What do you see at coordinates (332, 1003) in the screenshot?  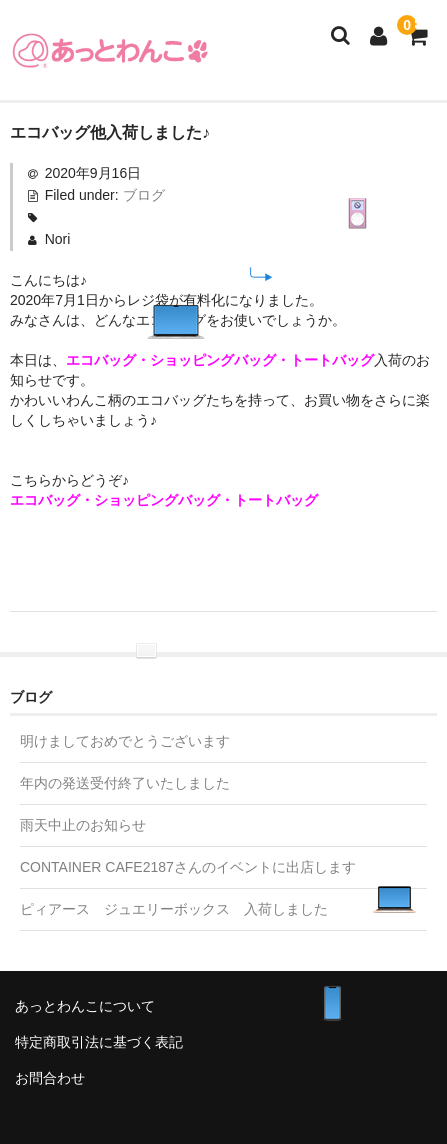 I see `iPhone XS Max device icon` at bounding box center [332, 1003].